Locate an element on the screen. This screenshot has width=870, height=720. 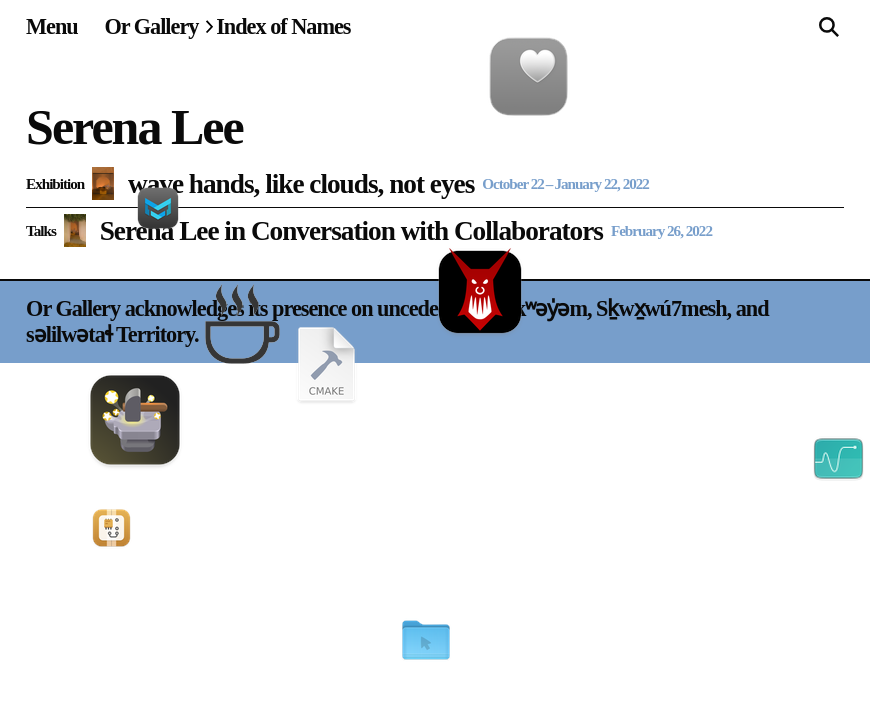
caffeine mode is active, preventing sleep is located at coordinates (242, 326).